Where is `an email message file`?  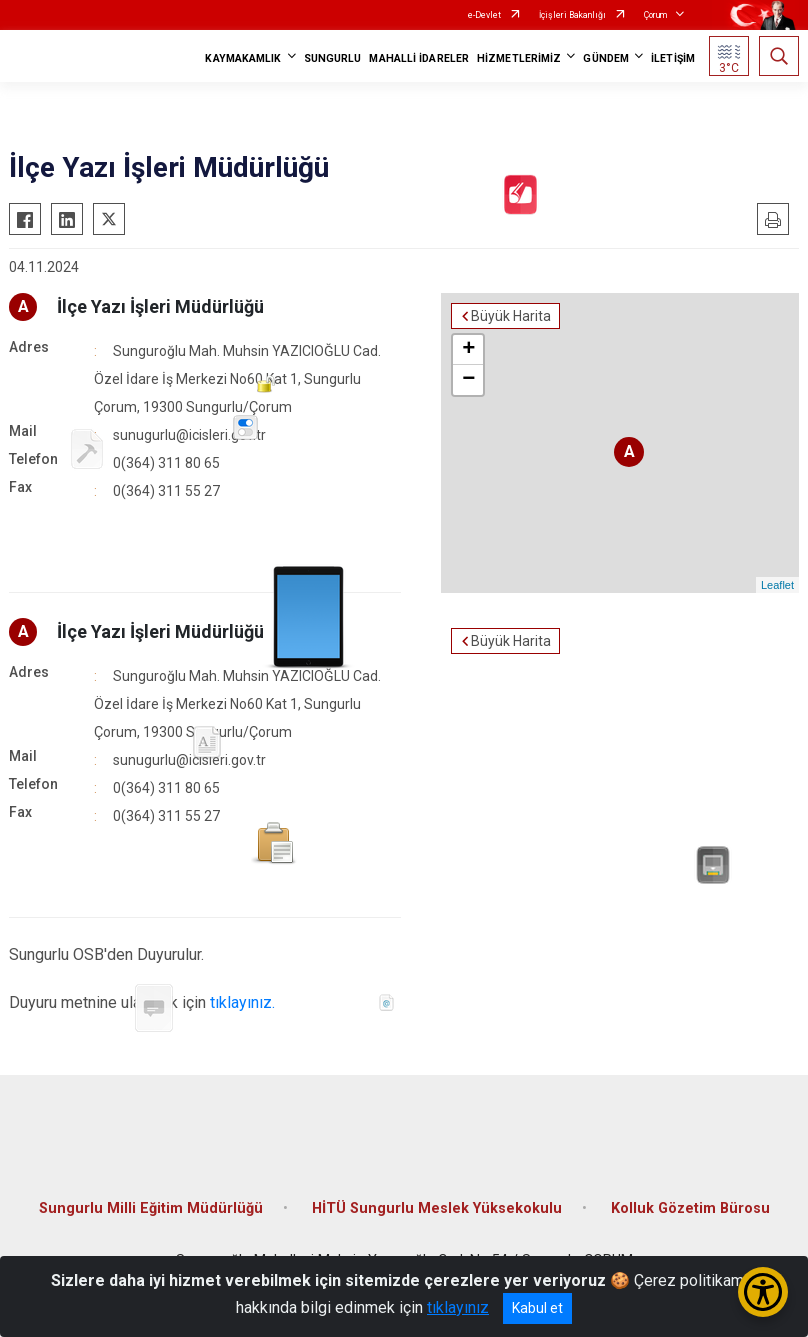 an email message file is located at coordinates (386, 1002).